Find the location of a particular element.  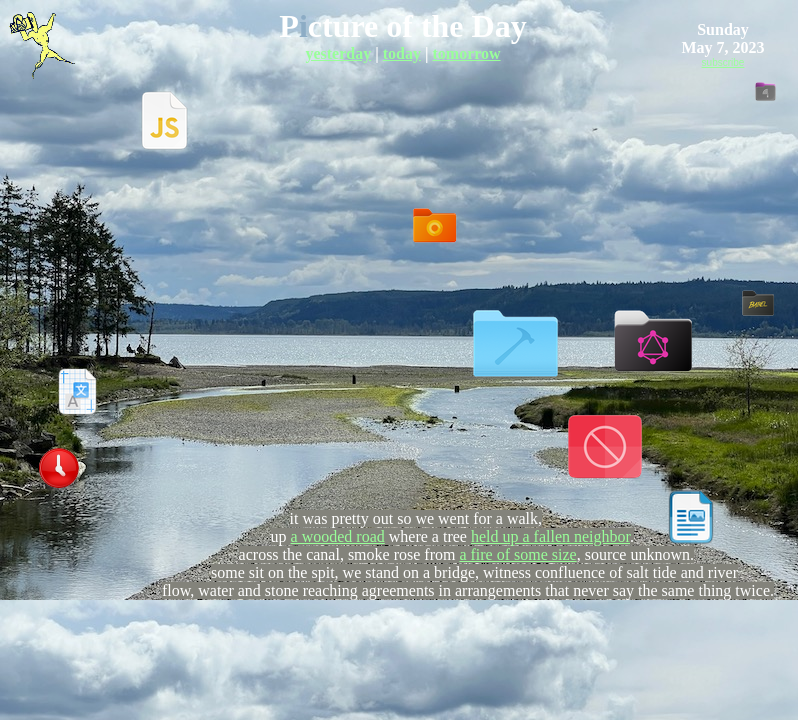

indicates a missing or broken image is located at coordinates (605, 444).